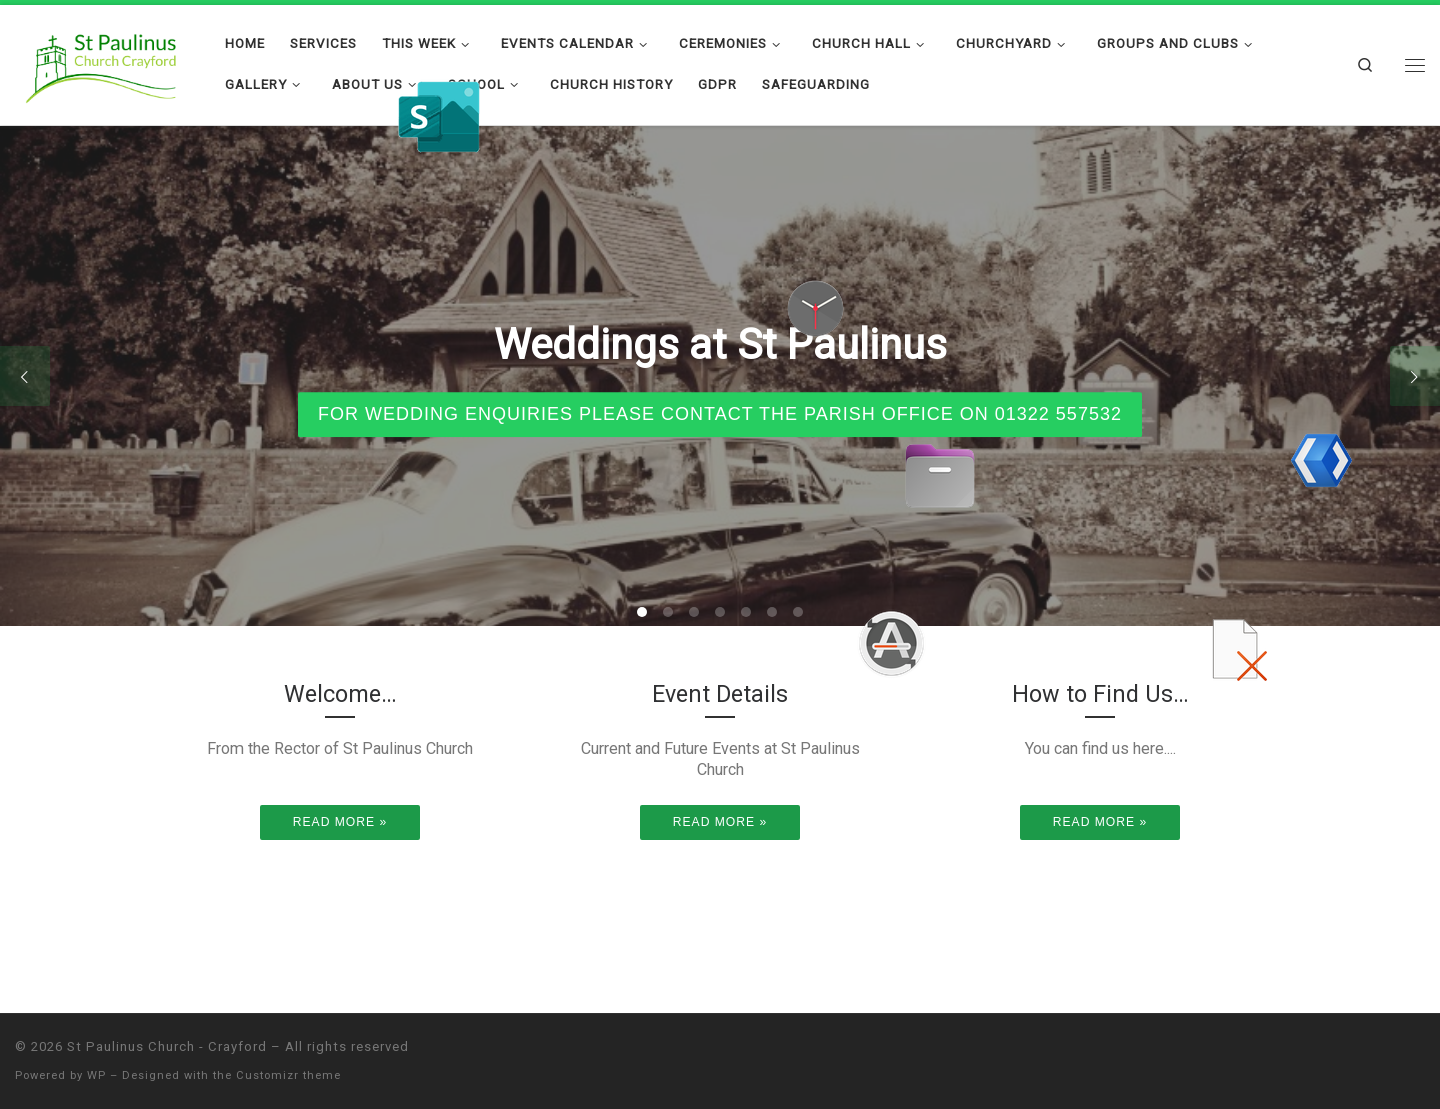  Describe the element at coordinates (439, 117) in the screenshot. I see `open Microsoft Sway app` at that location.